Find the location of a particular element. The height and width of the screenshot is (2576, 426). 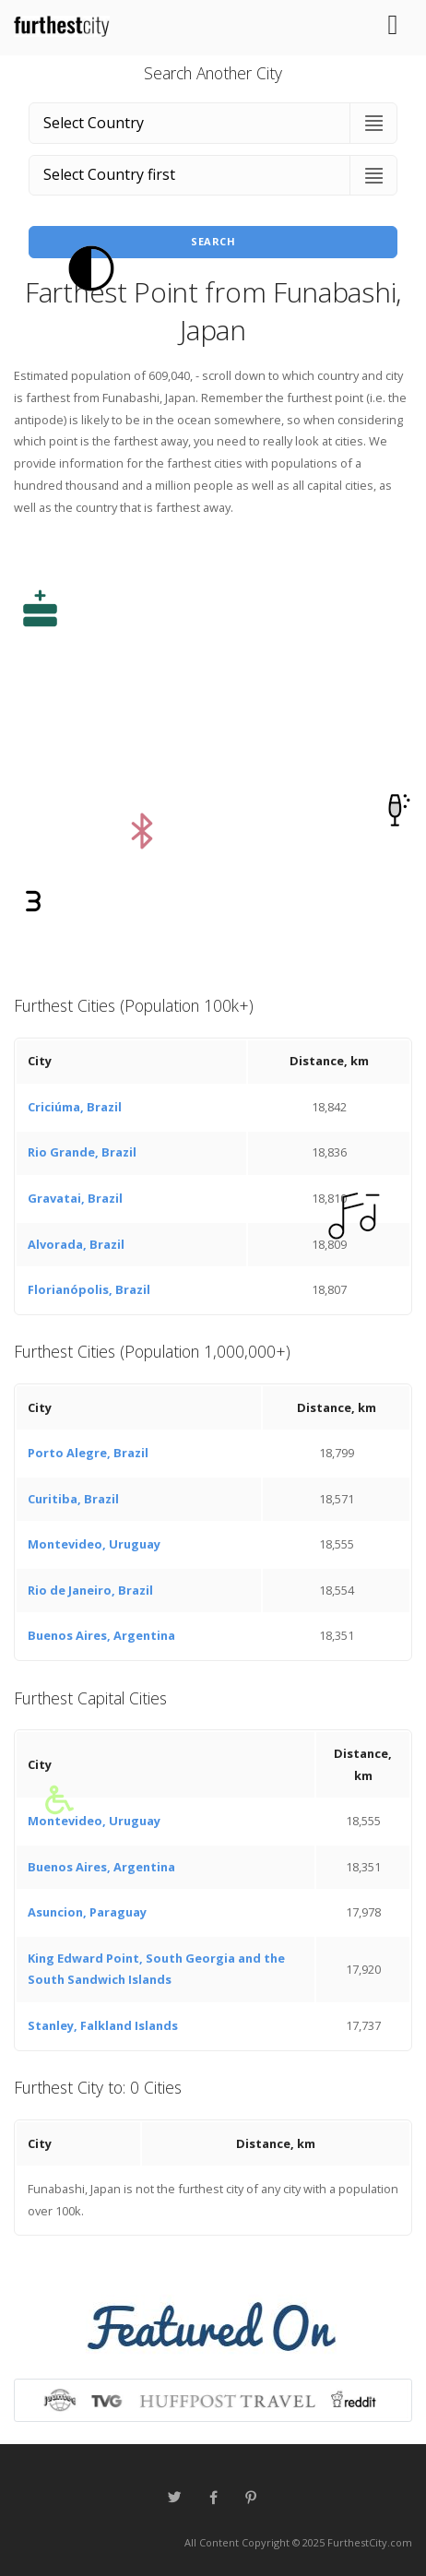

toggle between light and dark theme is located at coordinates (91, 268).